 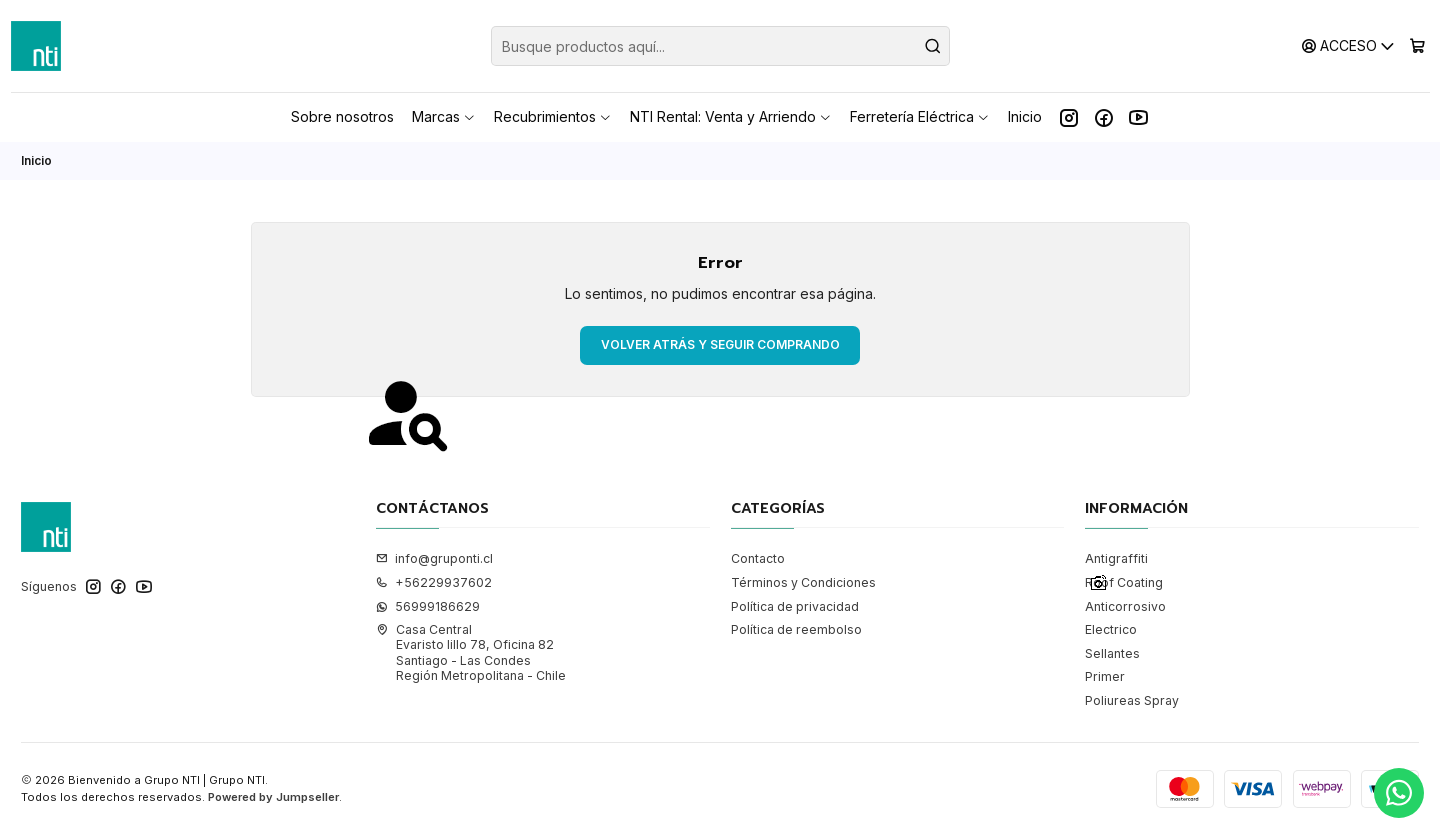 What do you see at coordinates (409, 413) in the screenshot?
I see `search for a person or contact` at bounding box center [409, 413].